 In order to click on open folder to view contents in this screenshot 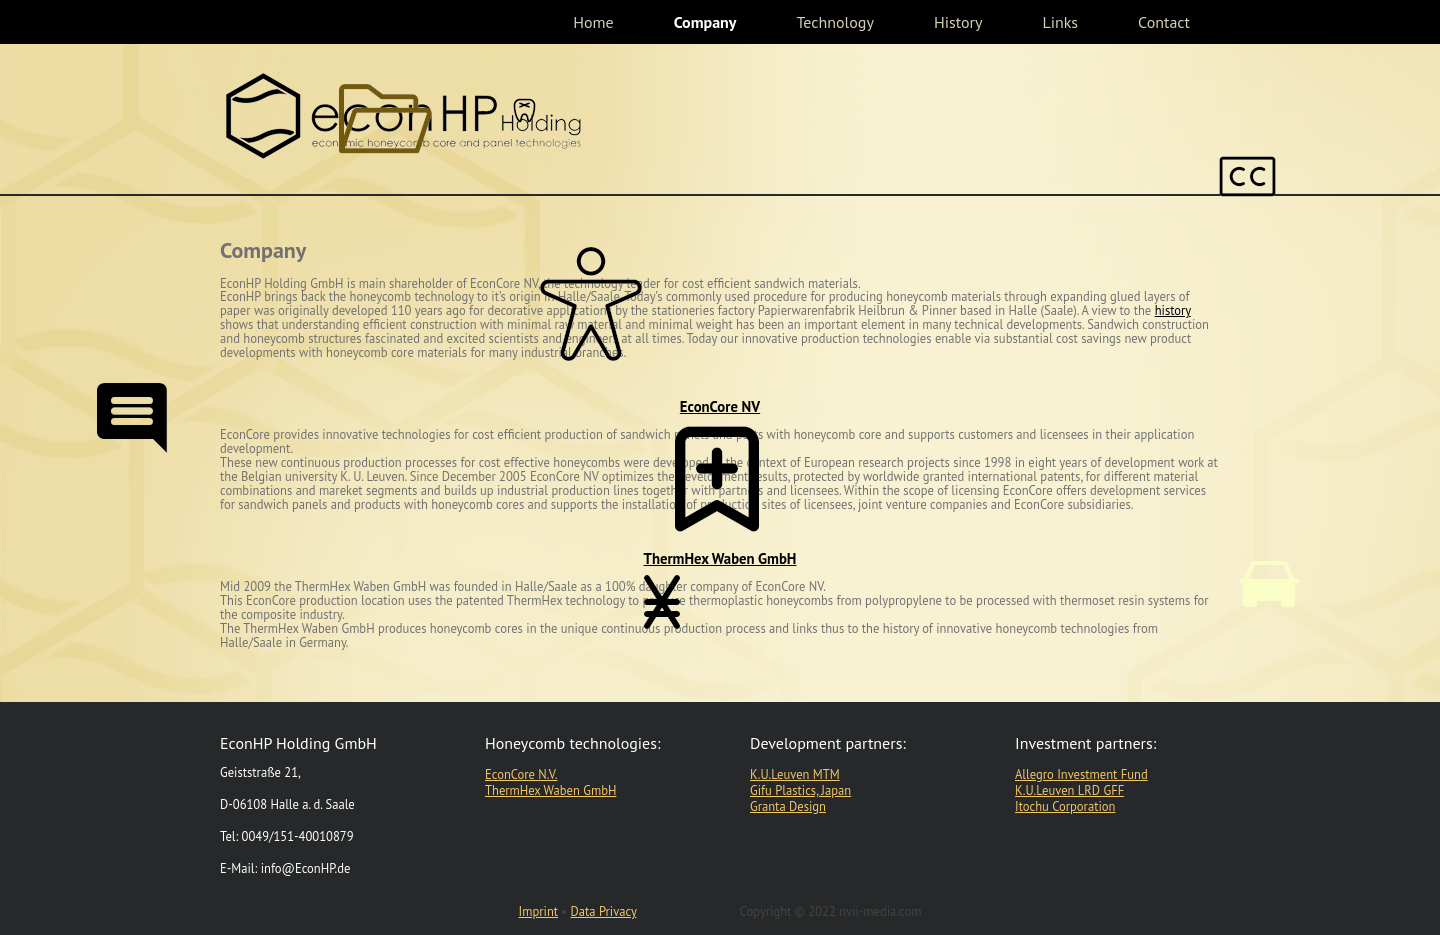, I will do `click(382, 117)`.